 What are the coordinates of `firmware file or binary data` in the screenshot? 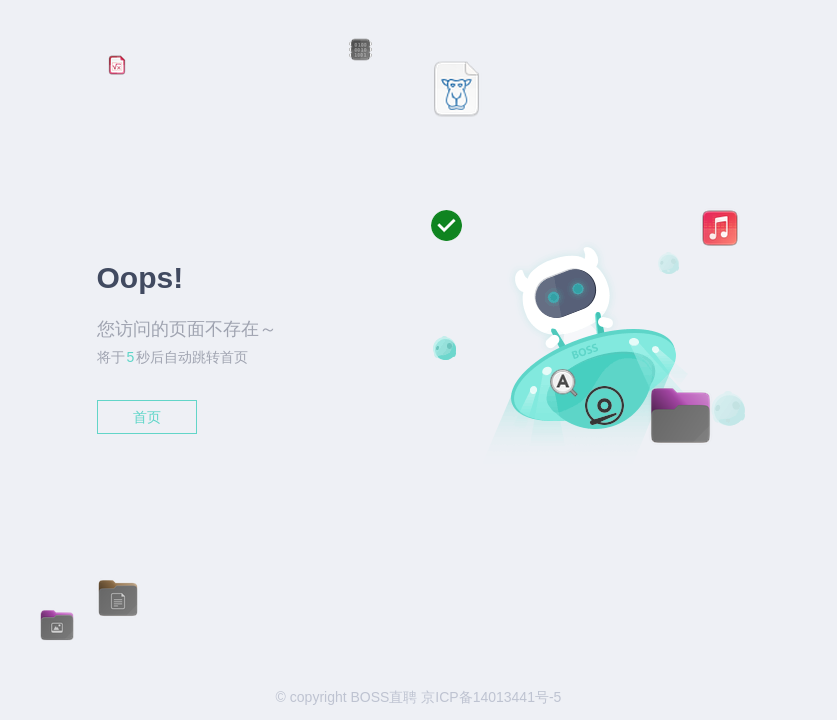 It's located at (360, 49).